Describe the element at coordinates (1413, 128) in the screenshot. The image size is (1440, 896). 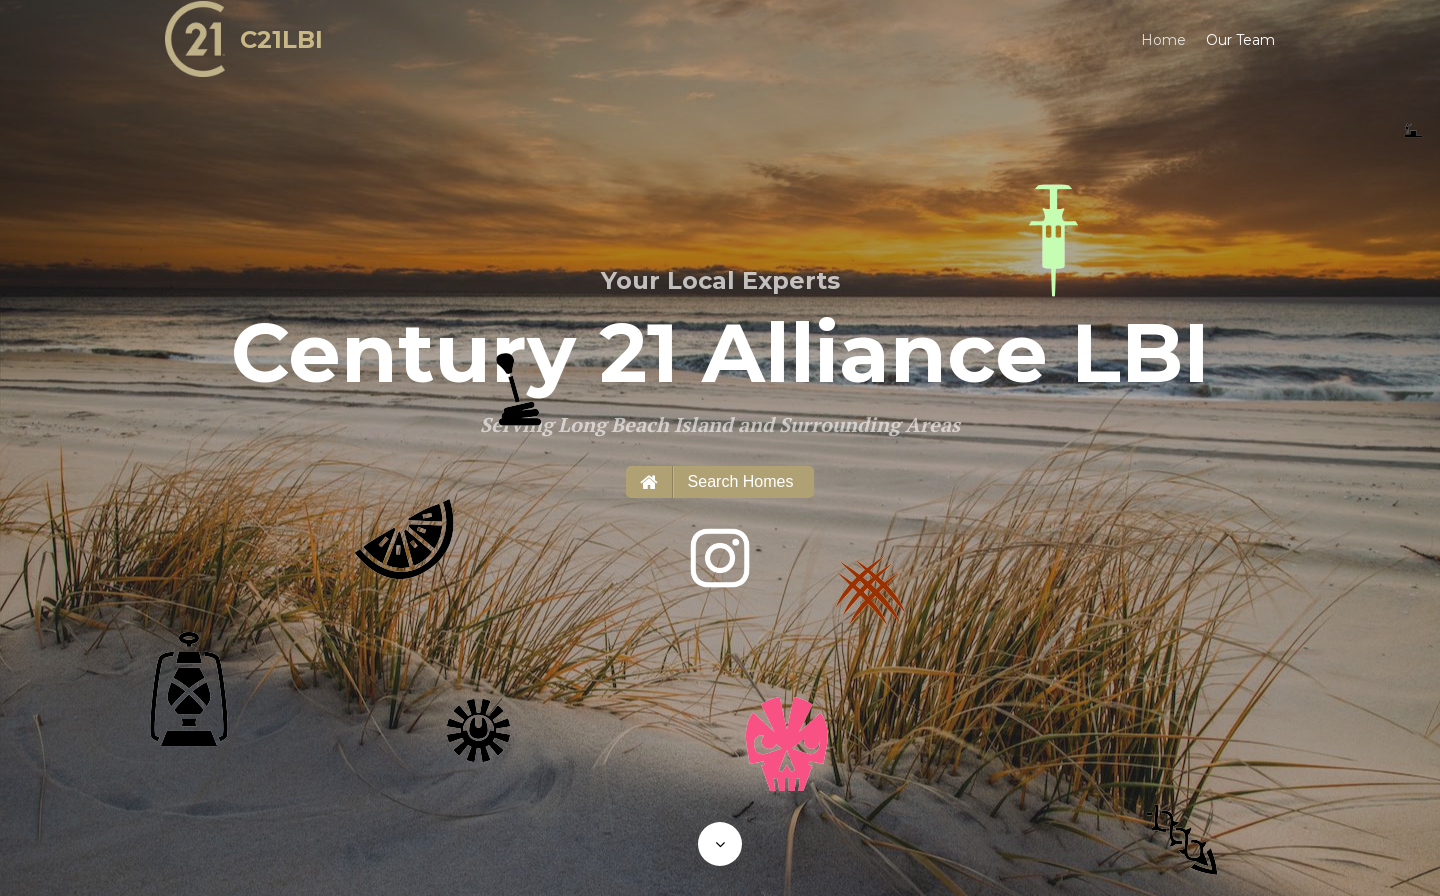
I see `indicates second place ranking or achievement` at that location.